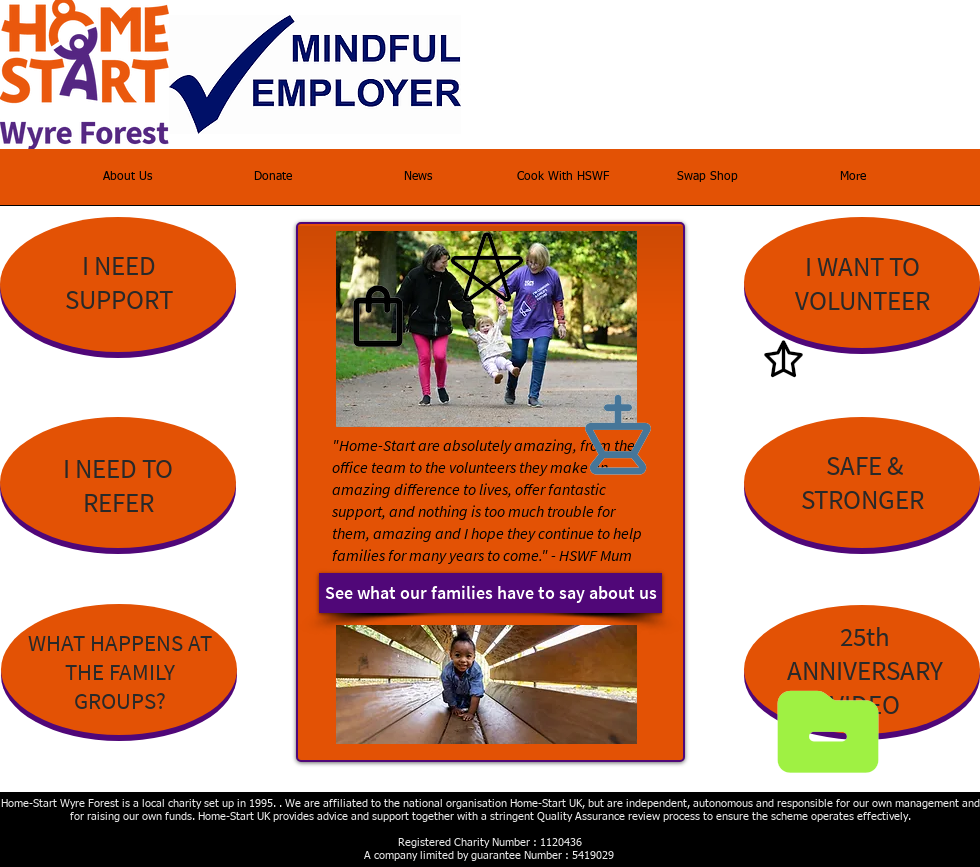 The height and width of the screenshot is (867, 980). Describe the element at coordinates (783, 360) in the screenshot. I see `indicates a partial or half-star rating` at that location.